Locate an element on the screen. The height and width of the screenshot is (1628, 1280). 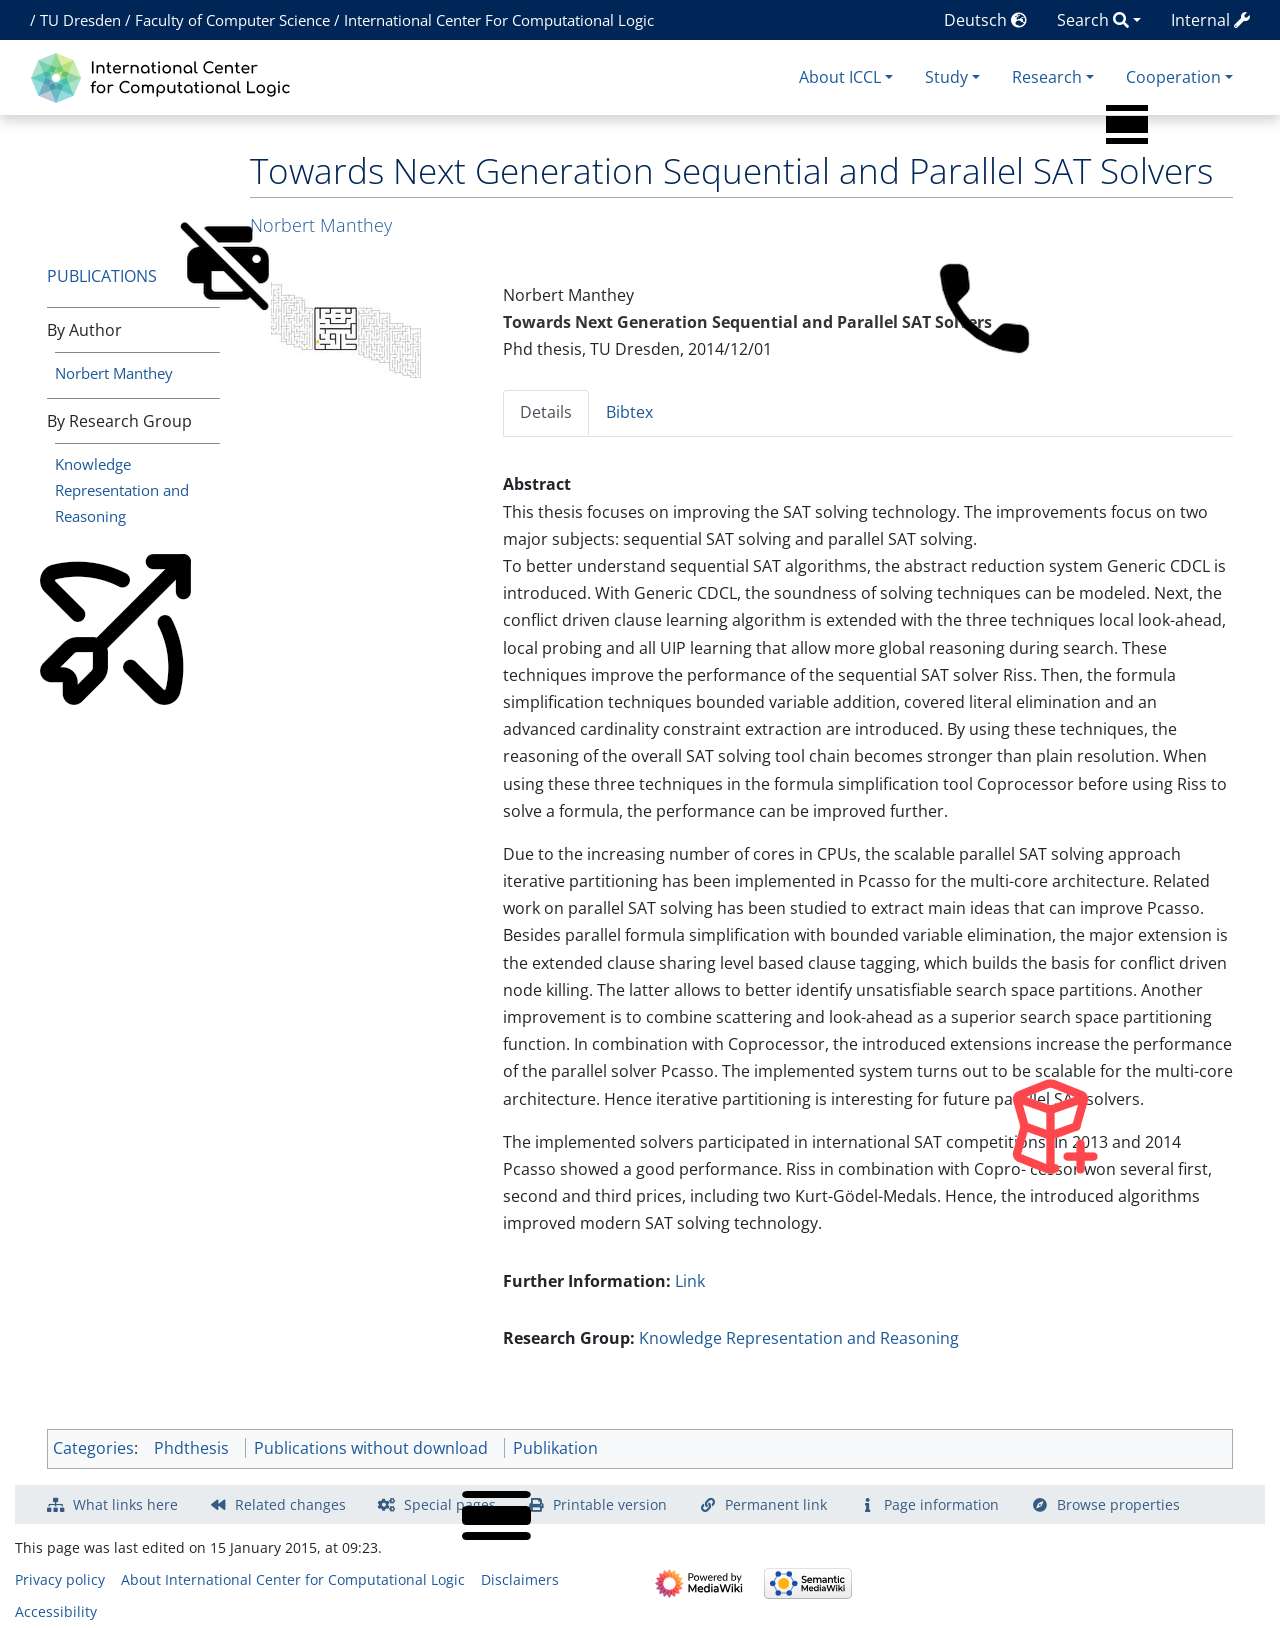
make a phone call is located at coordinates (984, 308).